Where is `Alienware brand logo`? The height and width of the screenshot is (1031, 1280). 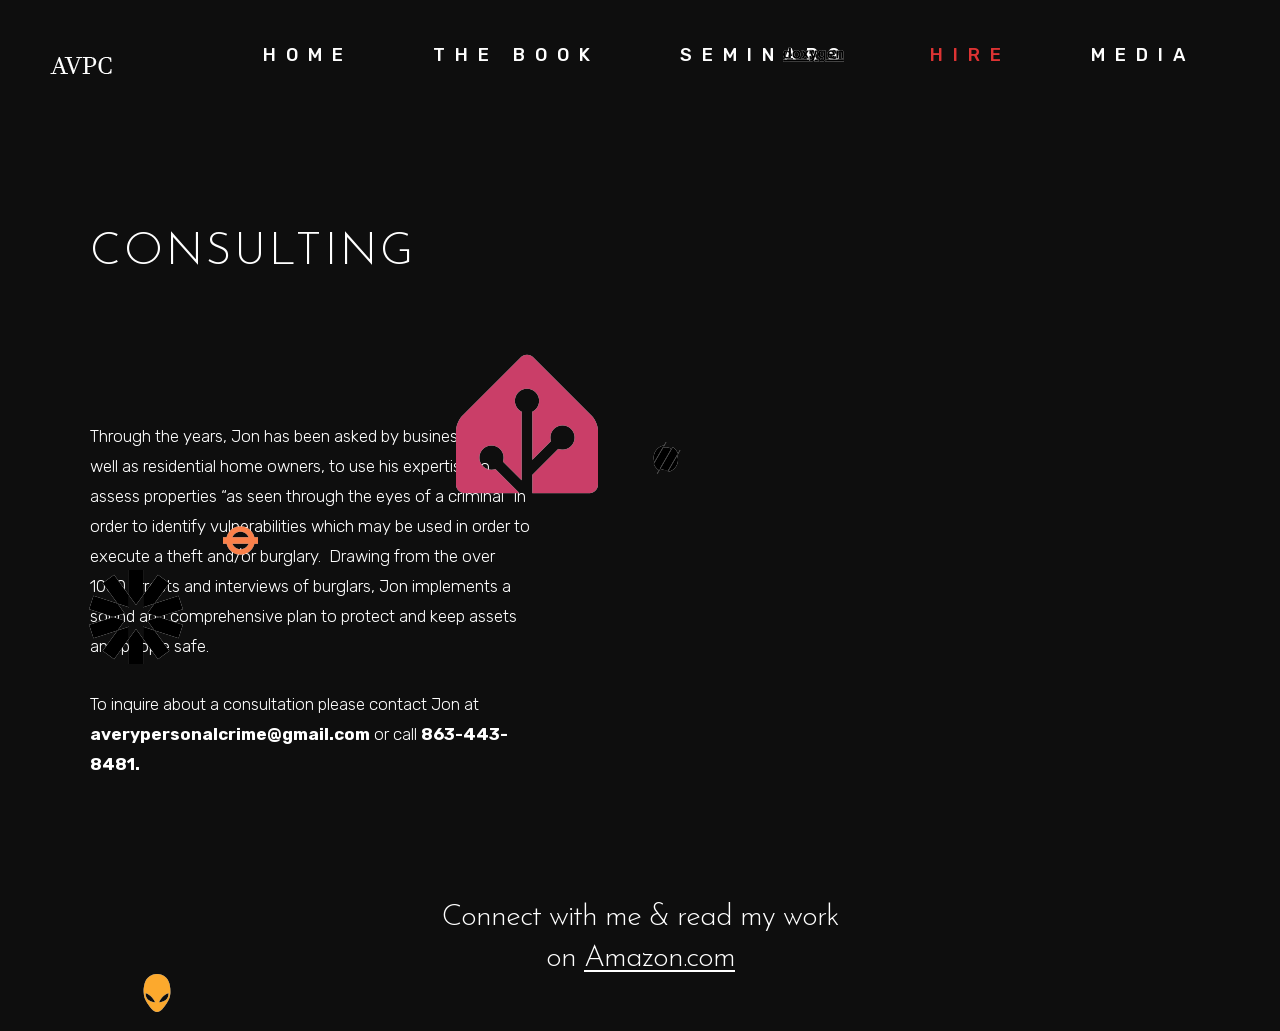
Alienware brand logo is located at coordinates (157, 993).